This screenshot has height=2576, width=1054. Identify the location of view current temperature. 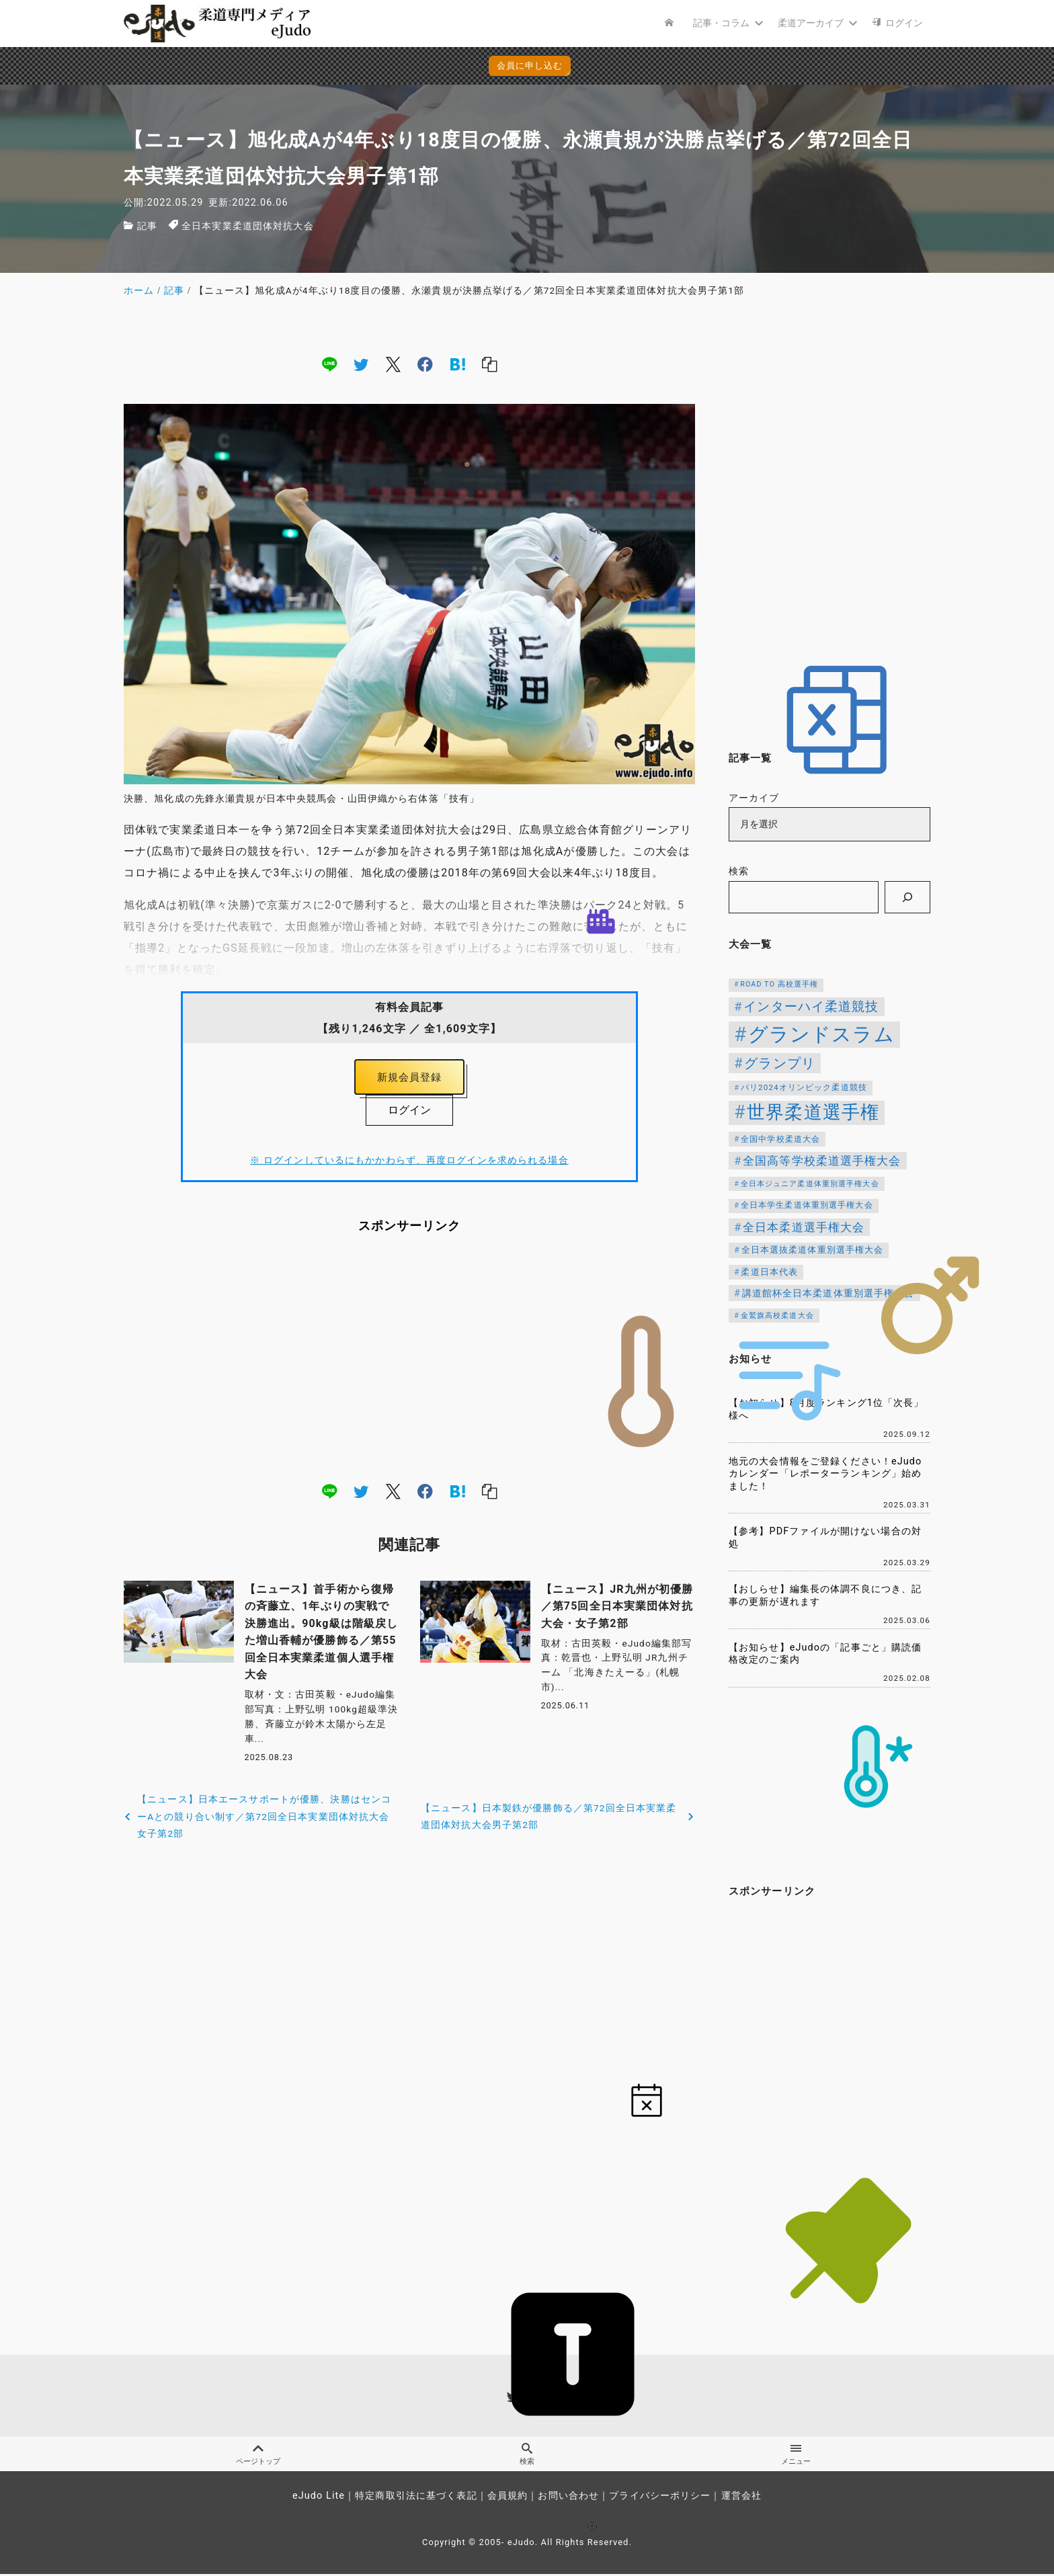
(641, 1381).